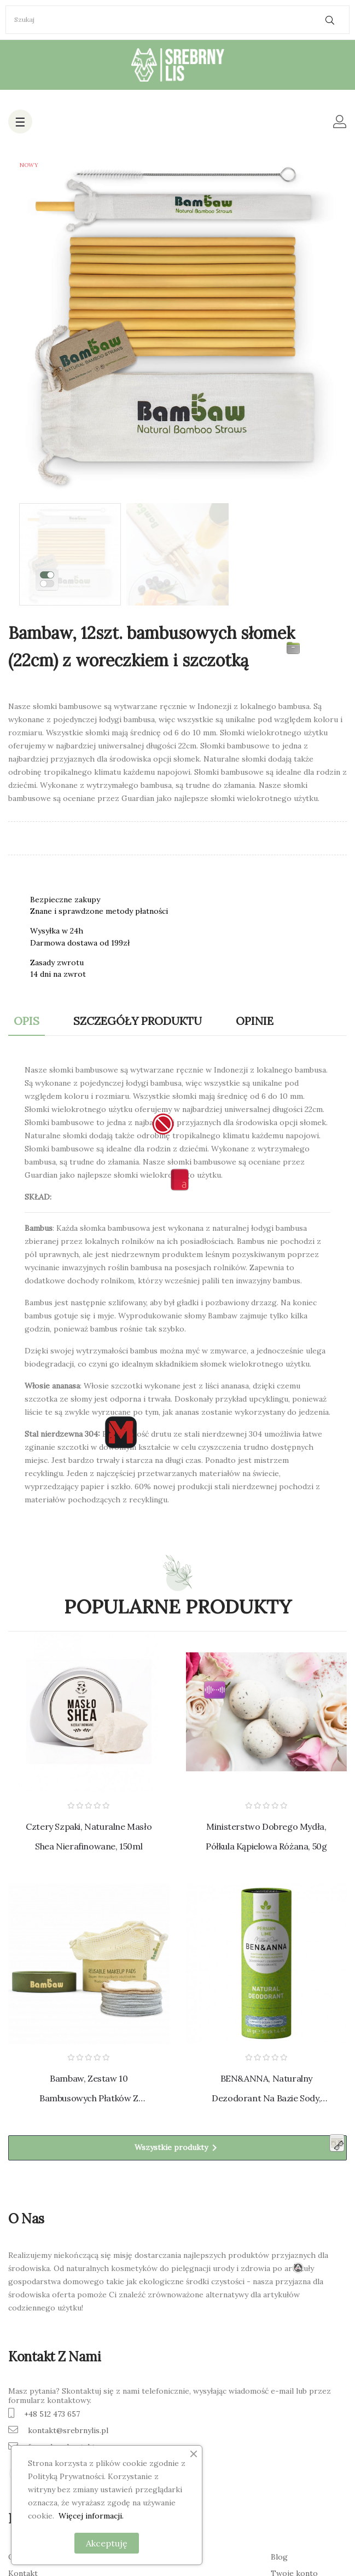 This screenshot has width=355, height=2576. Describe the element at coordinates (293, 648) in the screenshot. I see `open the file manager application` at that location.